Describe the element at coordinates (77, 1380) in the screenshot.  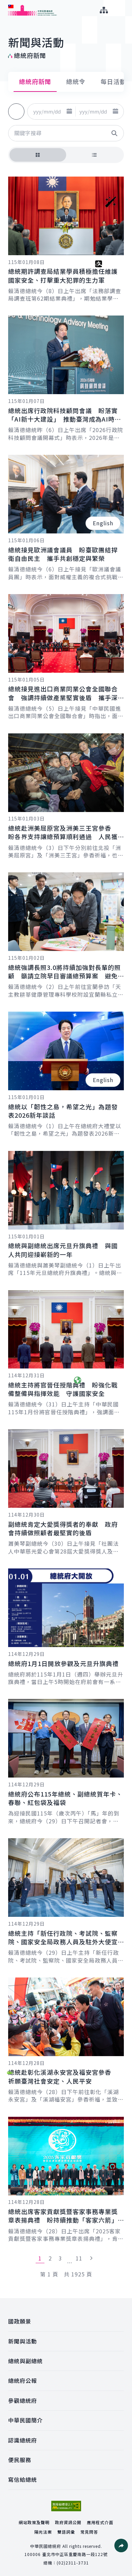
I see `switch to global or worldwide settings` at that location.